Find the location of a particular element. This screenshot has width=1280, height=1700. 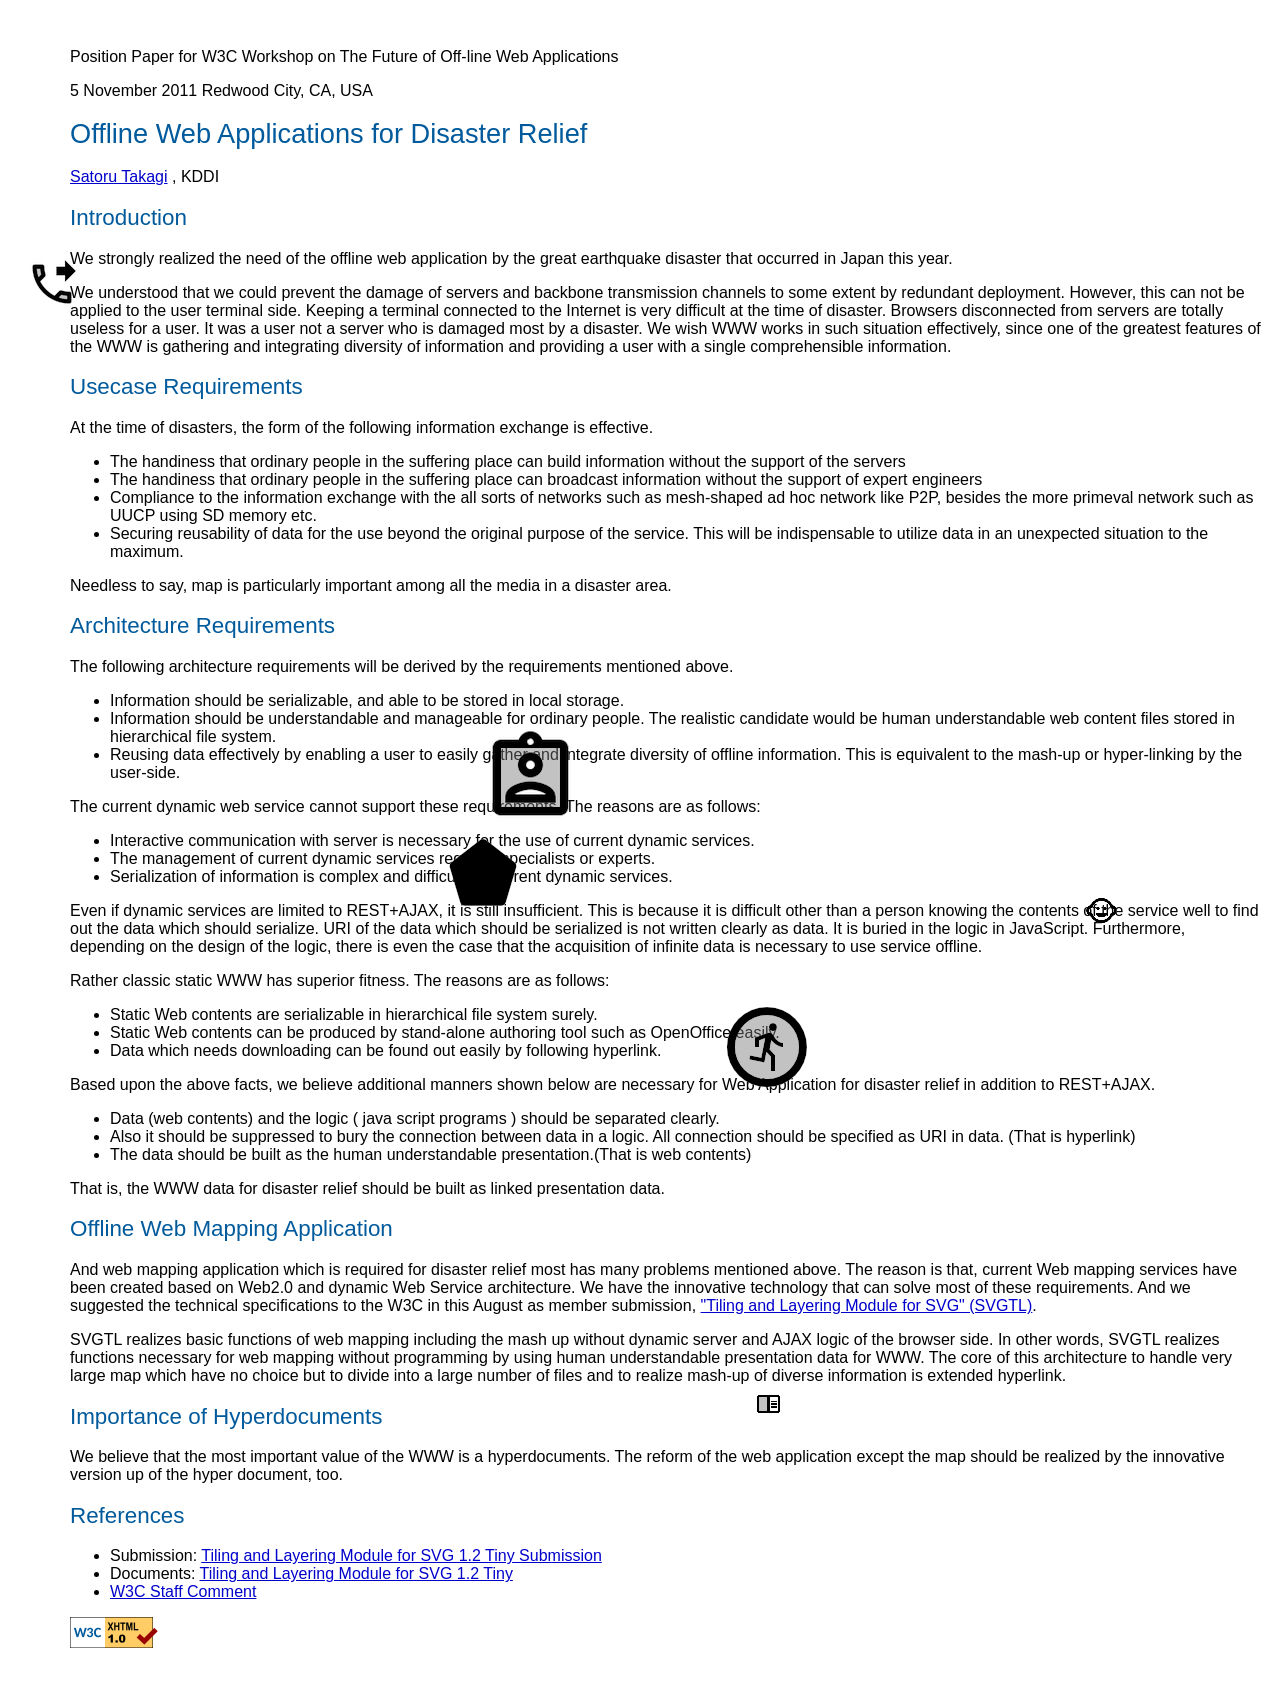

switch to reader mode for distraction-free reading is located at coordinates (768, 1403).